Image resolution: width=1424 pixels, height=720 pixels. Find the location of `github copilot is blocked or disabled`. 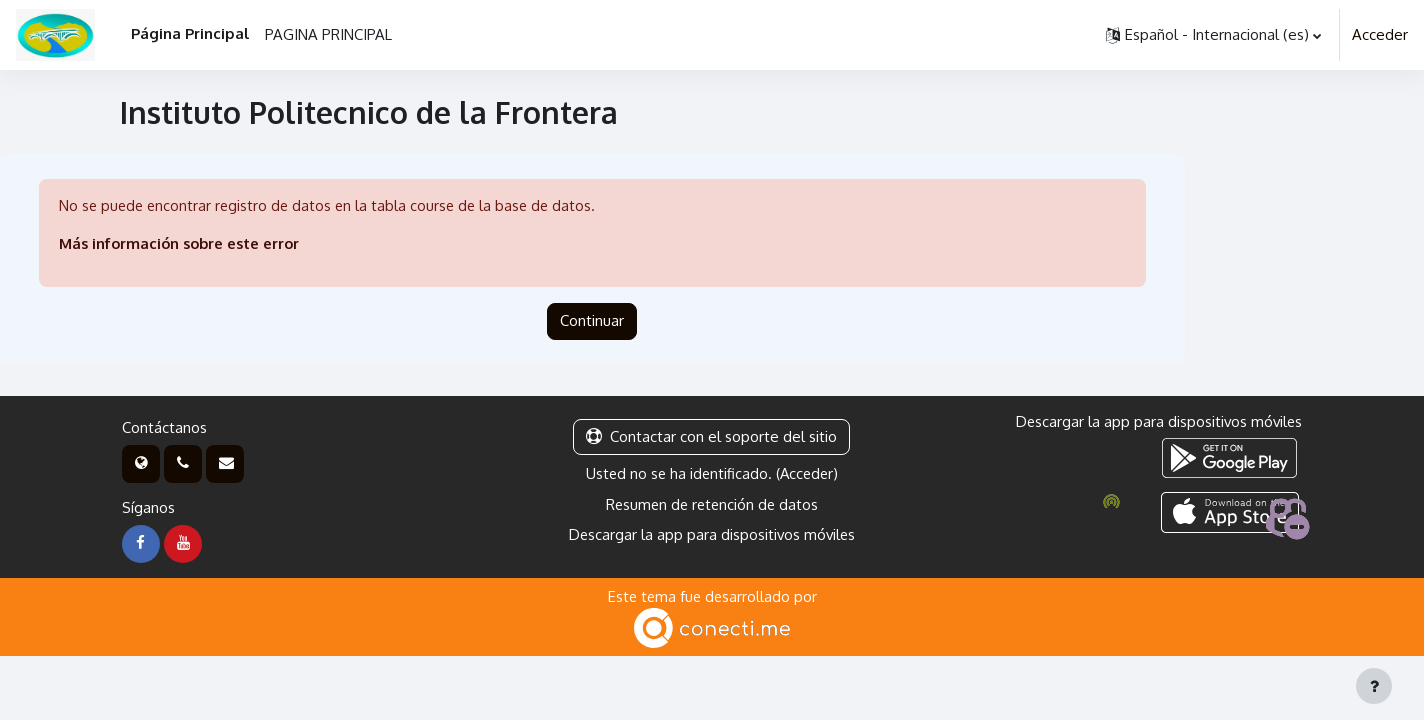

github copilot is blocked or disabled is located at coordinates (1288, 518).